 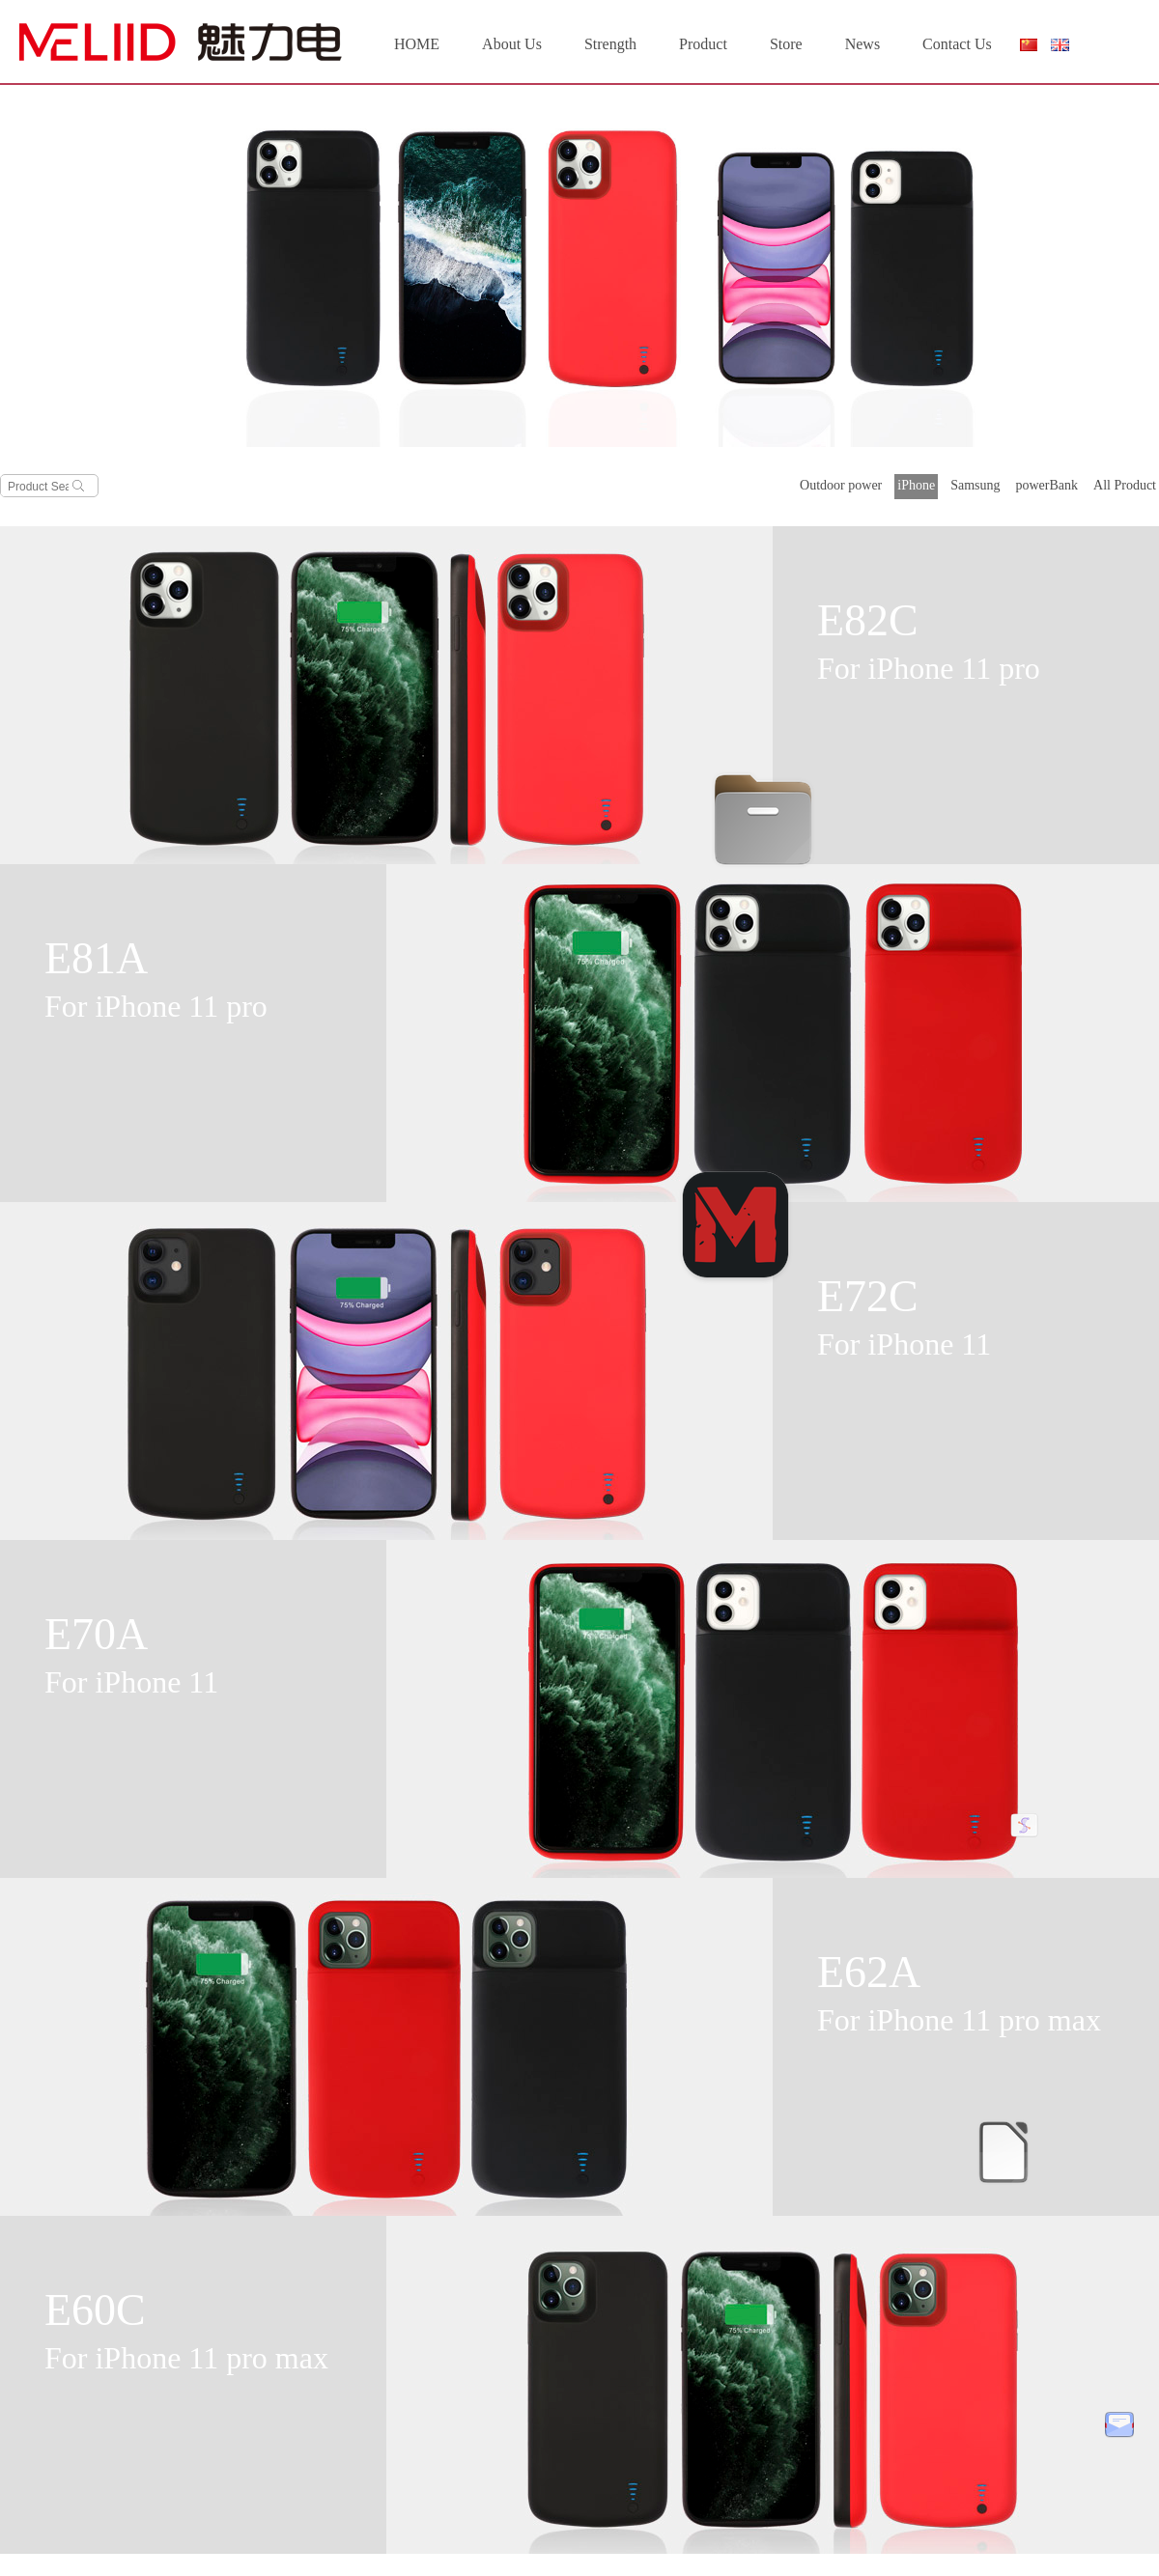 What do you see at coordinates (1119, 2424) in the screenshot?
I see `open evolution email client` at bounding box center [1119, 2424].